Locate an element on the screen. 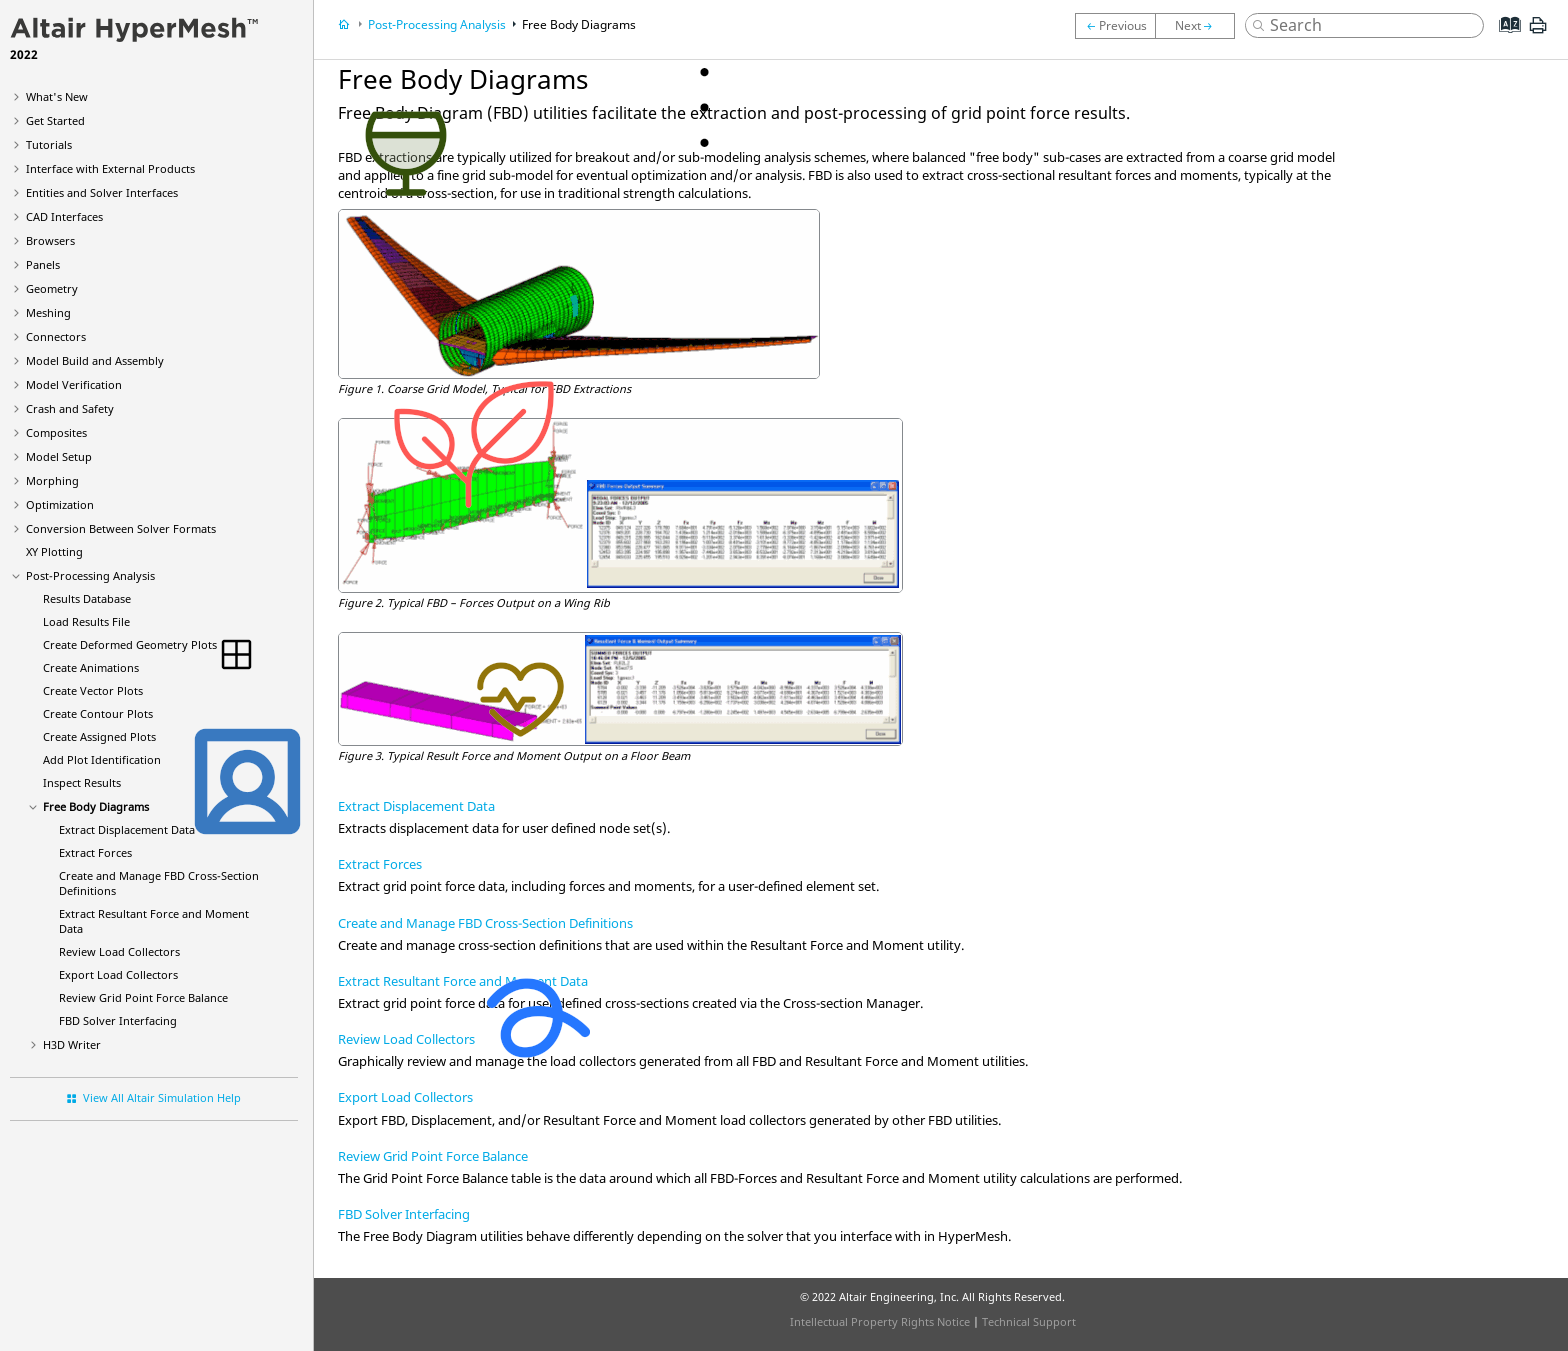 The width and height of the screenshot is (1568, 1351). open more options menu is located at coordinates (704, 107).